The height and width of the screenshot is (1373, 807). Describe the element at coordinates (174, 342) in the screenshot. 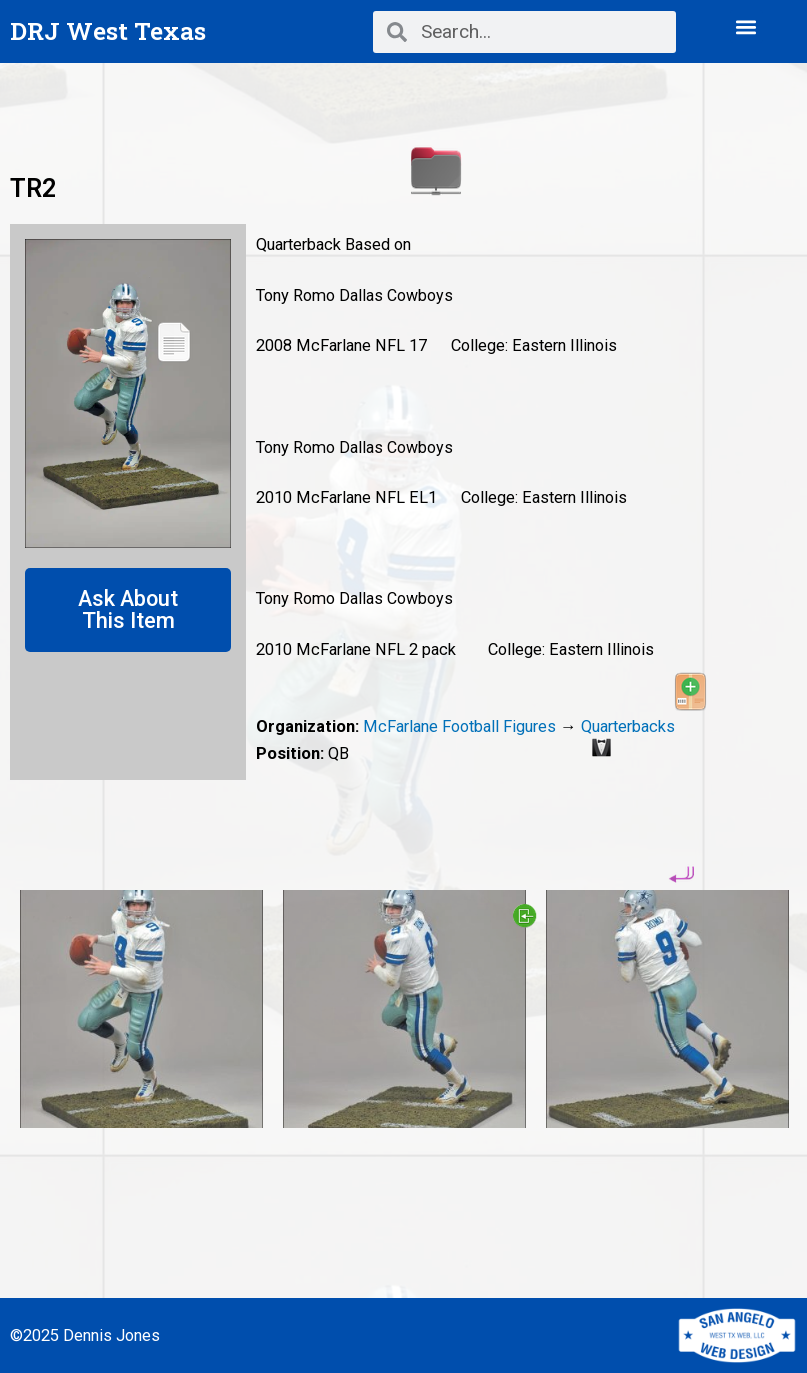

I see `a plain text file` at that location.